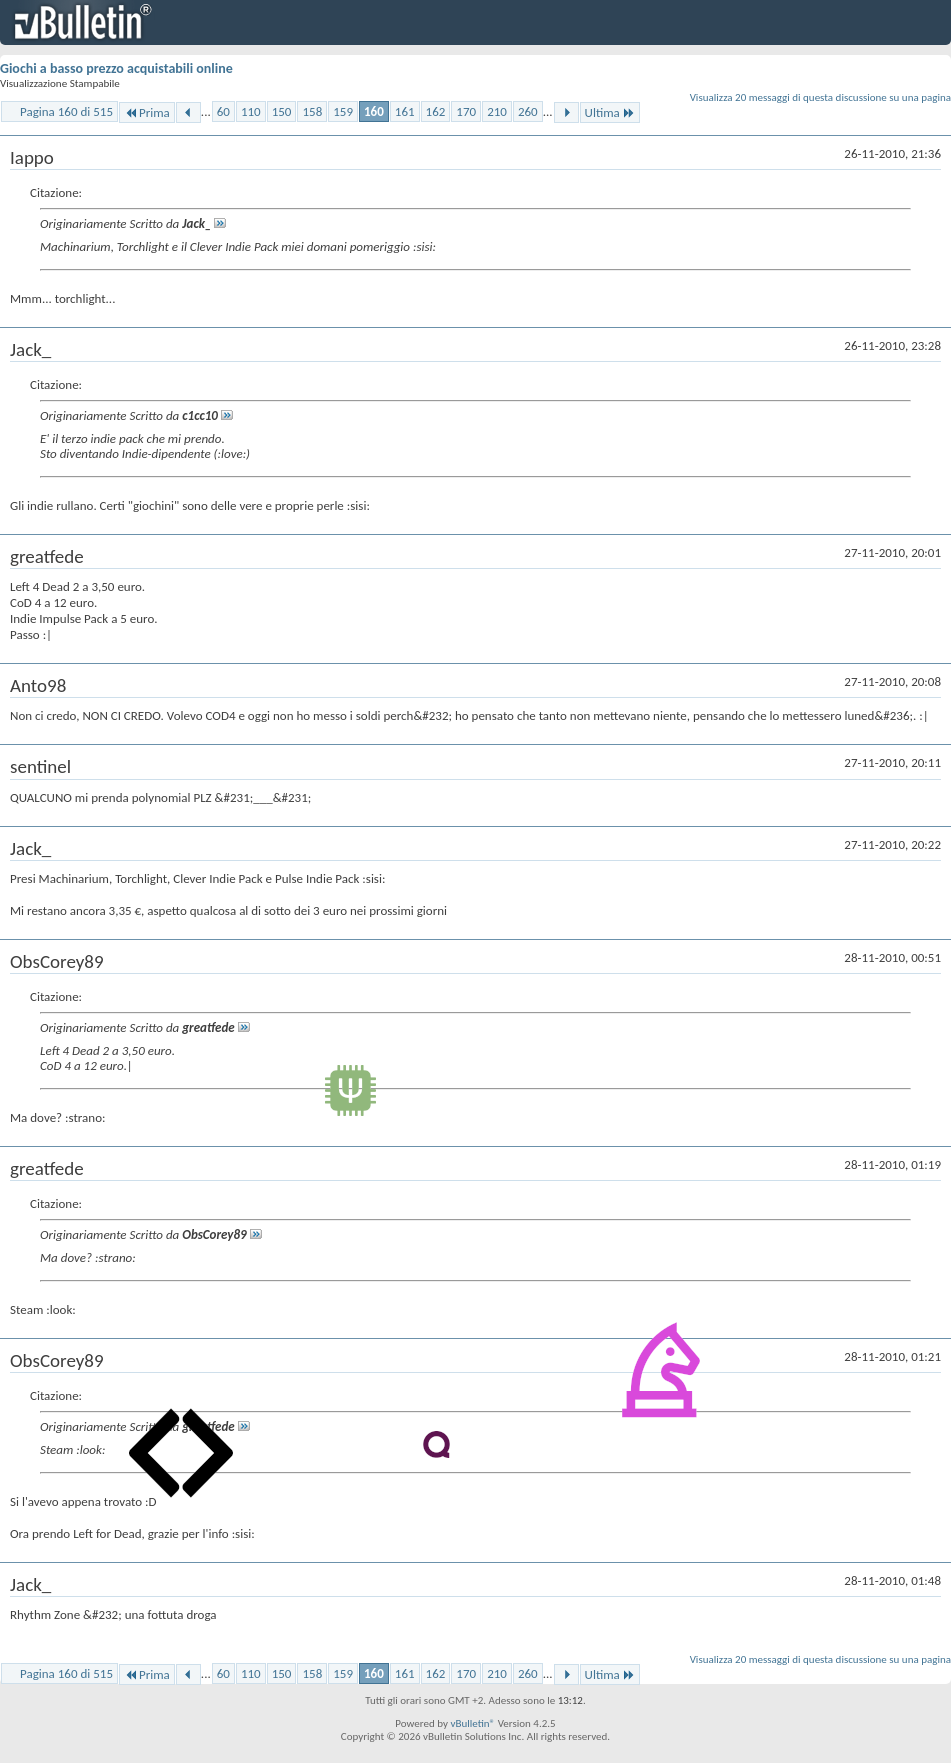  What do you see at coordinates (661, 1373) in the screenshot?
I see `play chess game` at bounding box center [661, 1373].